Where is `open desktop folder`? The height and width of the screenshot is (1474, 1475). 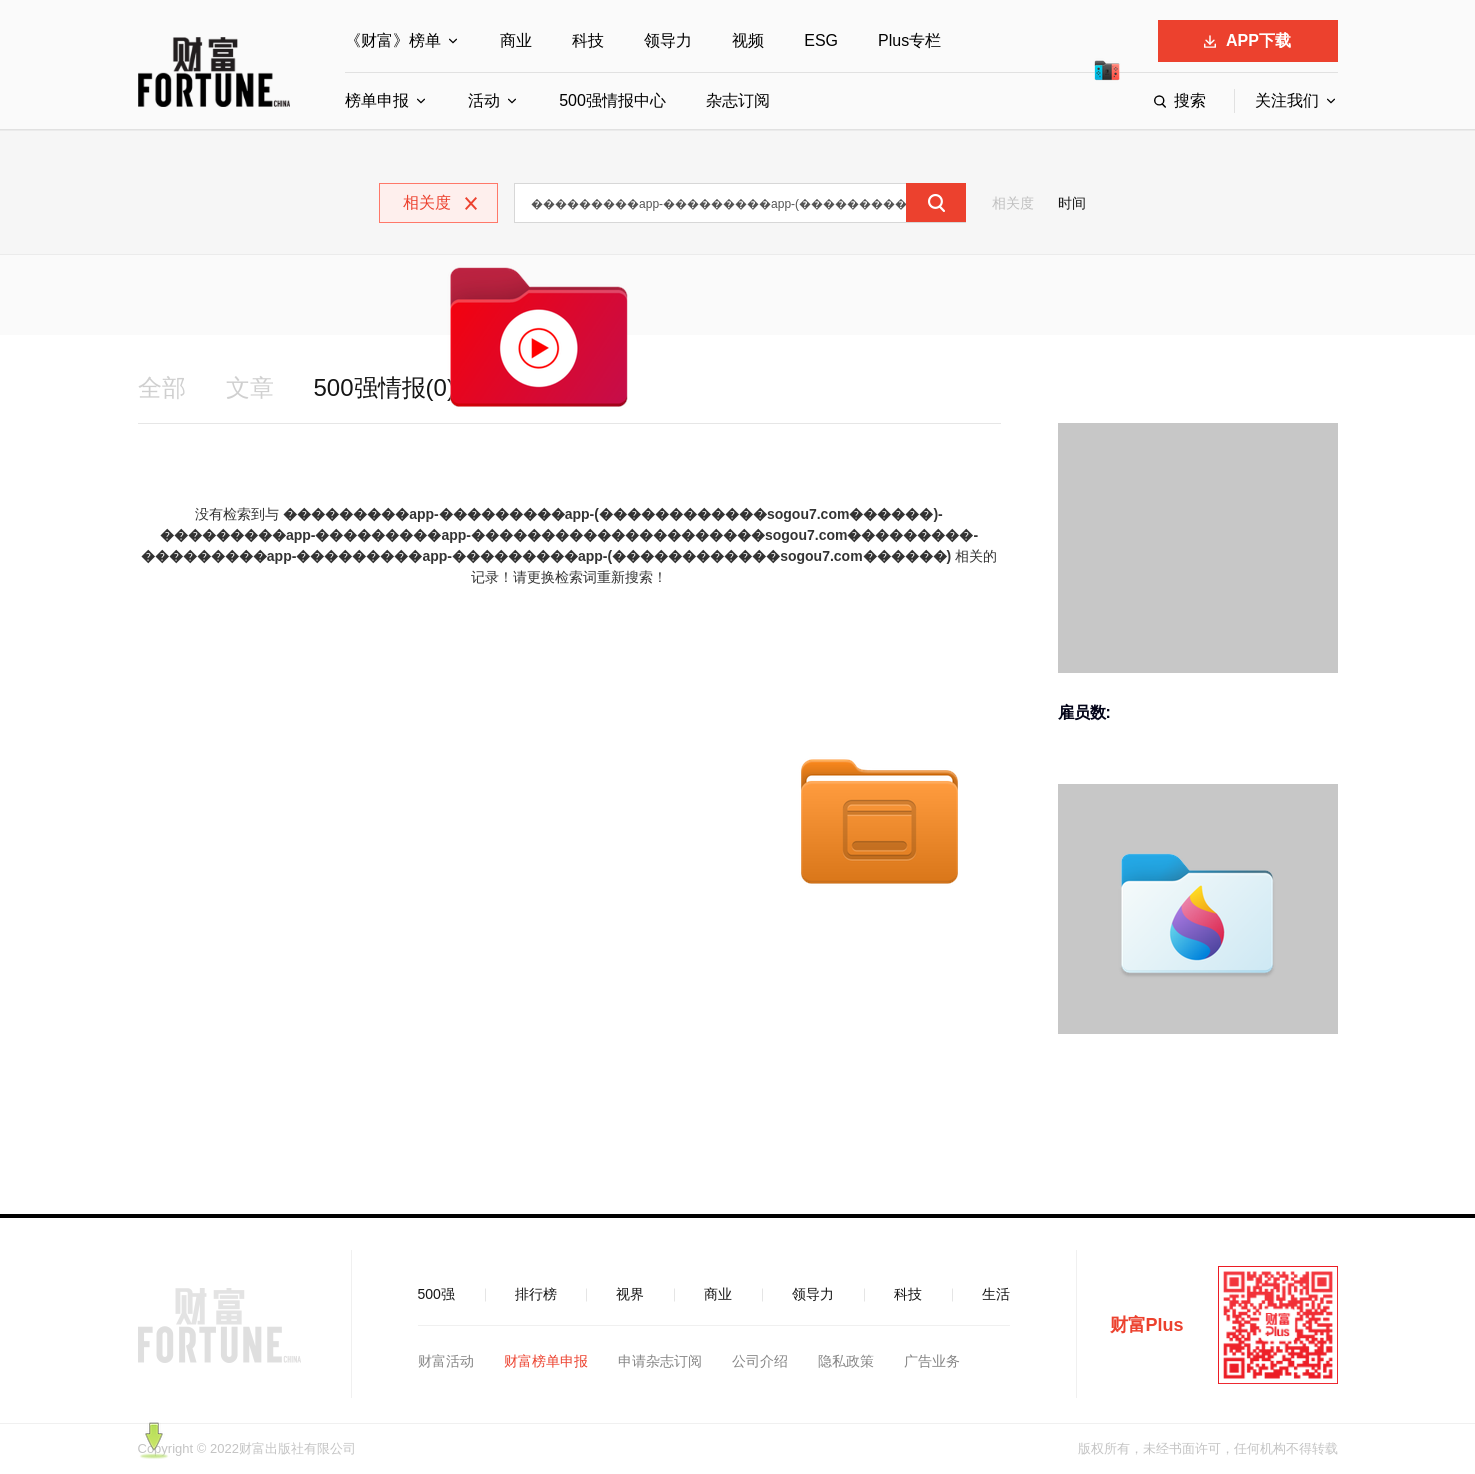 open desktop folder is located at coordinates (879, 821).